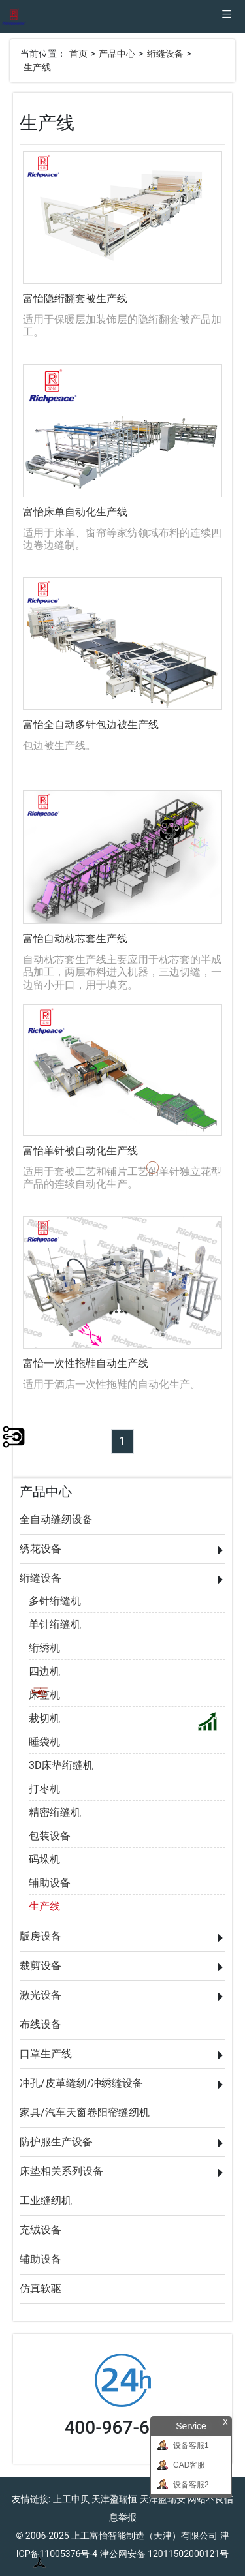 The image size is (245, 2576). What do you see at coordinates (39, 2562) in the screenshot?
I see `throwing weapon icon in a game inventory` at bounding box center [39, 2562].